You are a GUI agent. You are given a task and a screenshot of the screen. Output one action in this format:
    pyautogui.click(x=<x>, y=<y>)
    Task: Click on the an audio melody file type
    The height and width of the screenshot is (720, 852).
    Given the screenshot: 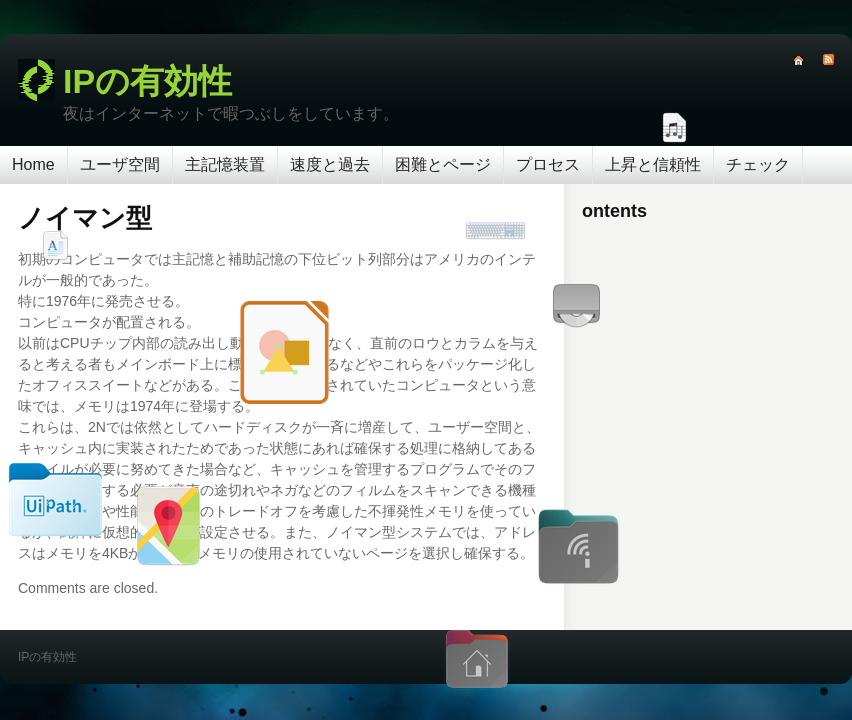 What is the action you would take?
    pyautogui.click(x=674, y=127)
    